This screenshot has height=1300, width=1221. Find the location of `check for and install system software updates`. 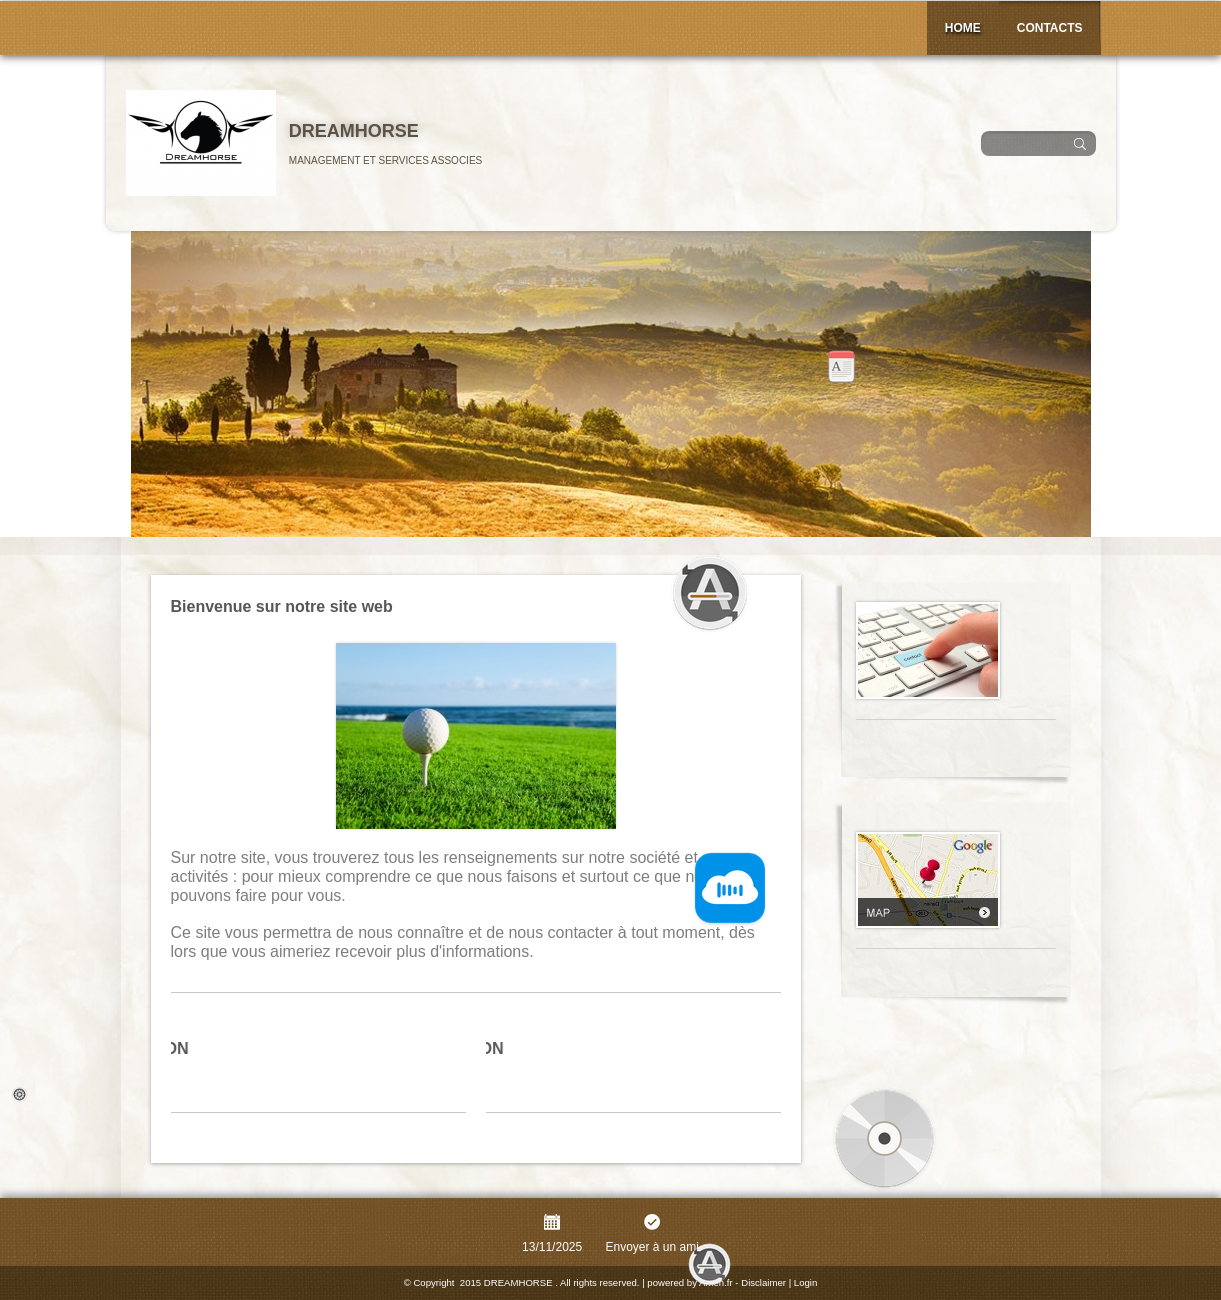

check for and install system software updates is located at coordinates (710, 593).